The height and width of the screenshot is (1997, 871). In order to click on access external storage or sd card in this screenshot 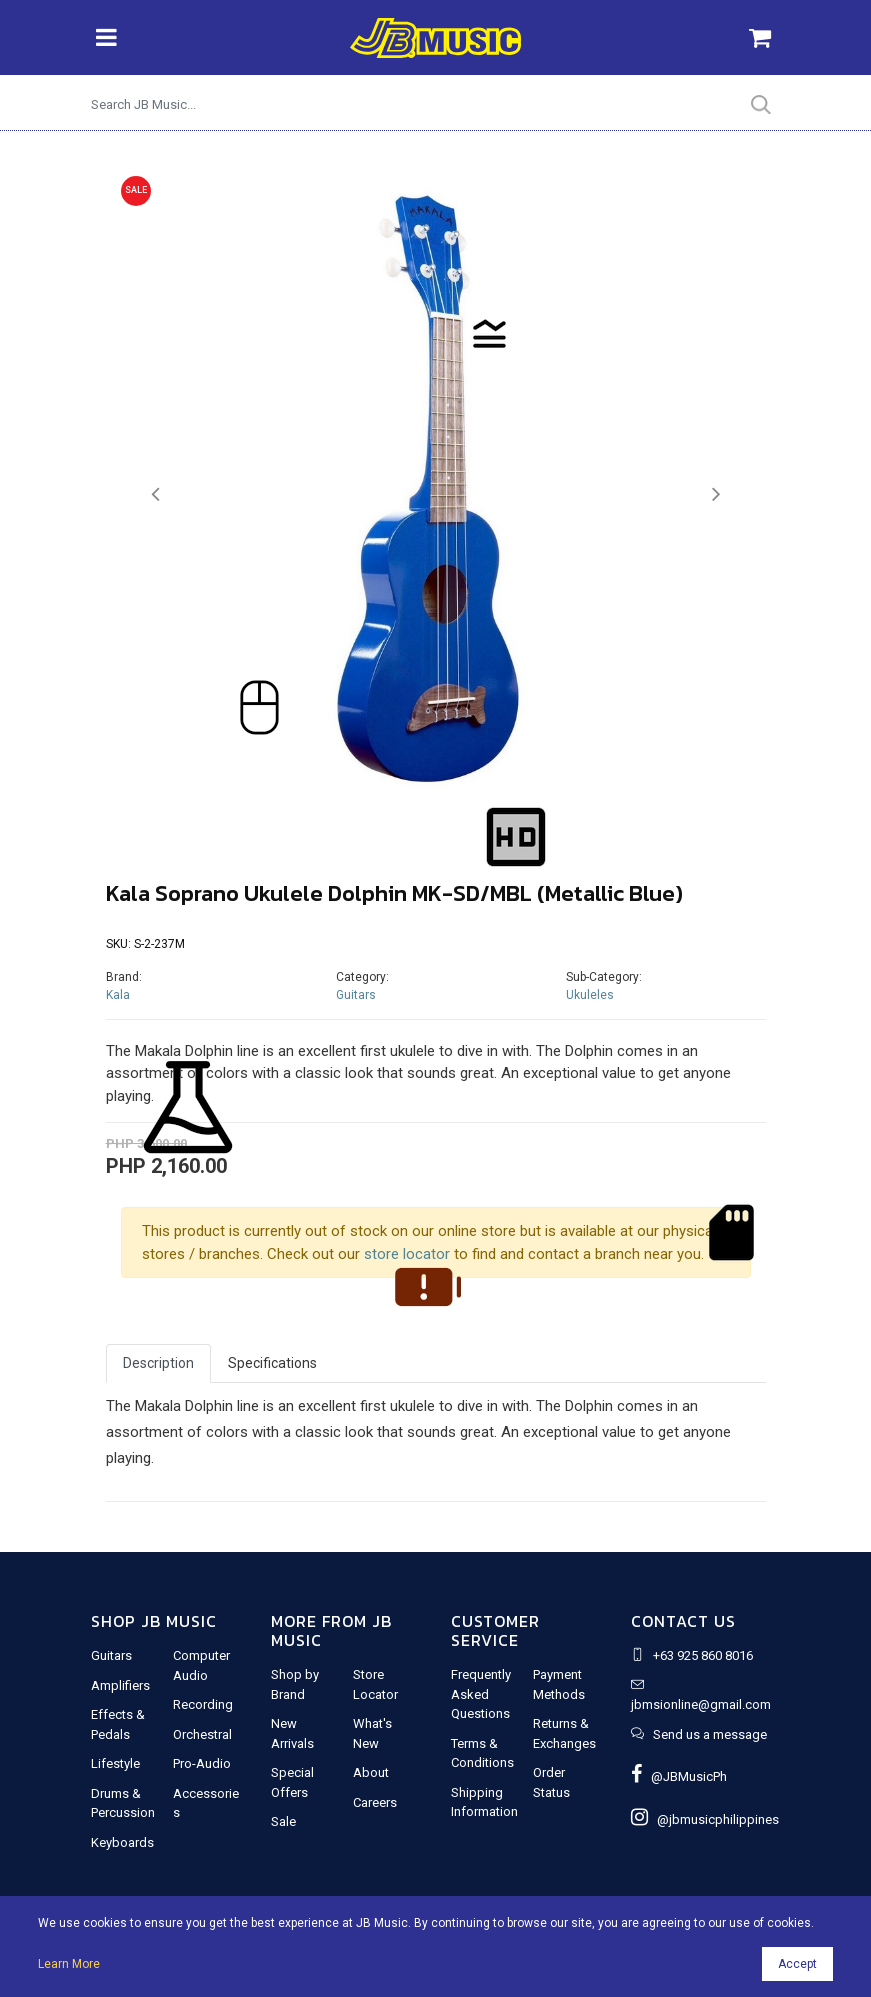, I will do `click(731, 1232)`.